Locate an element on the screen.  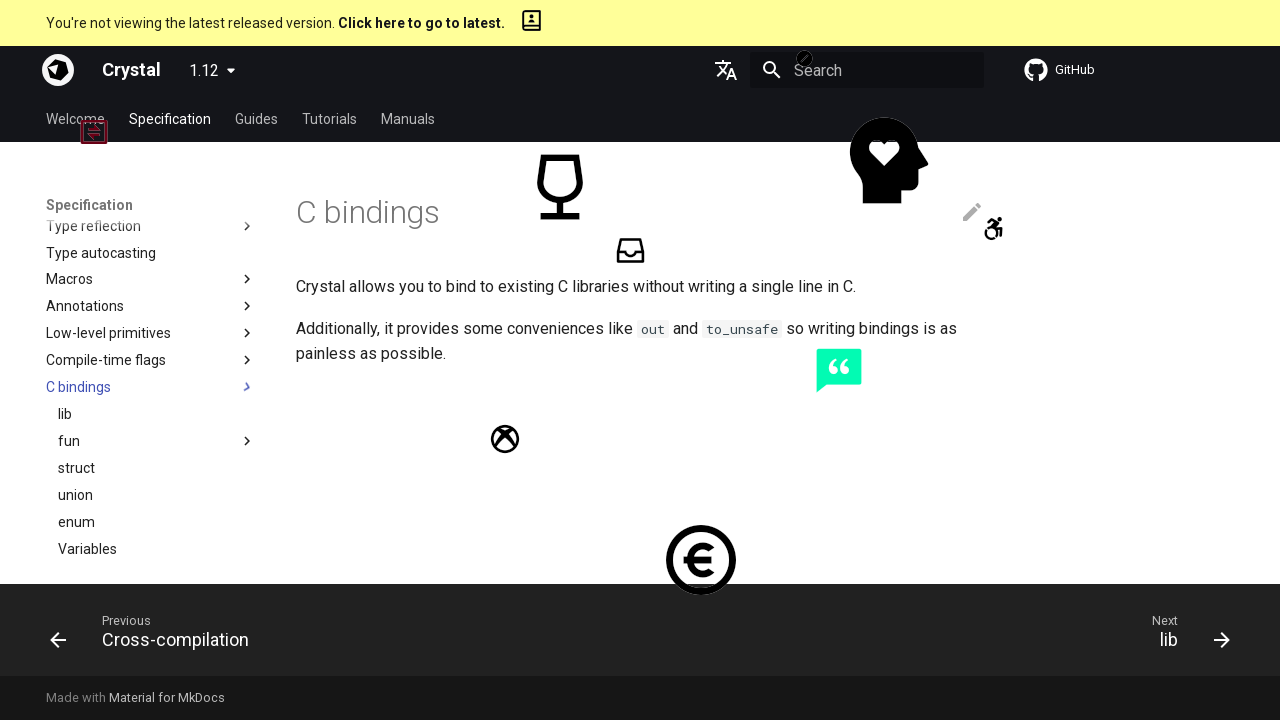
indicates a blocked or prohibited action is located at coordinates (804, 58).